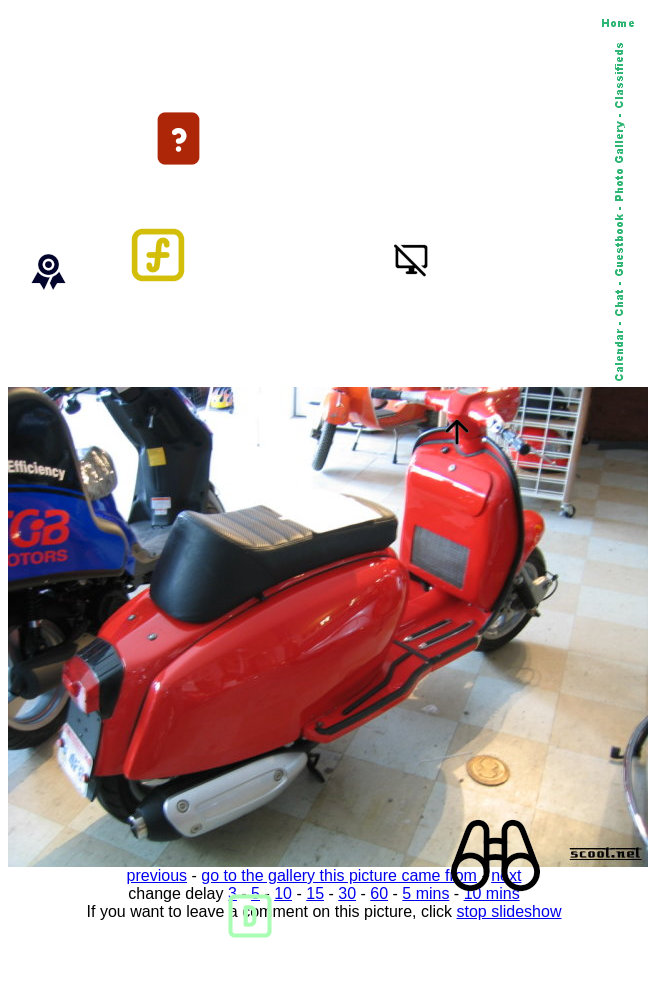 This screenshot has width=648, height=983. Describe the element at coordinates (250, 916) in the screenshot. I see `indicates a "D" grade or rating` at that location.